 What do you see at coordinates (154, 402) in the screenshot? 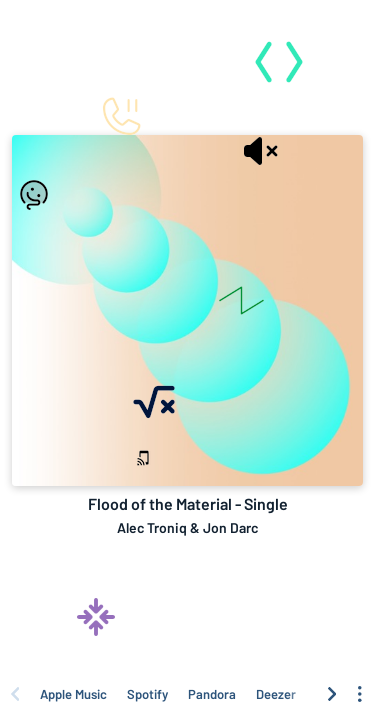
I see `access mathematical or scientific calculator functions` at bounding box center [154, 402].